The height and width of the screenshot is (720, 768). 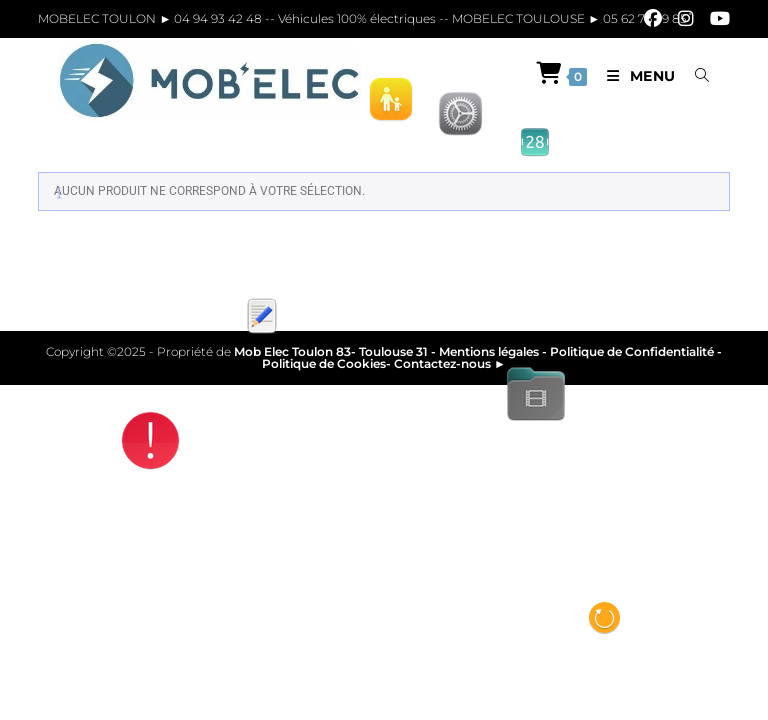 I want to click on open the text editor application, so click(x=262, y=316).